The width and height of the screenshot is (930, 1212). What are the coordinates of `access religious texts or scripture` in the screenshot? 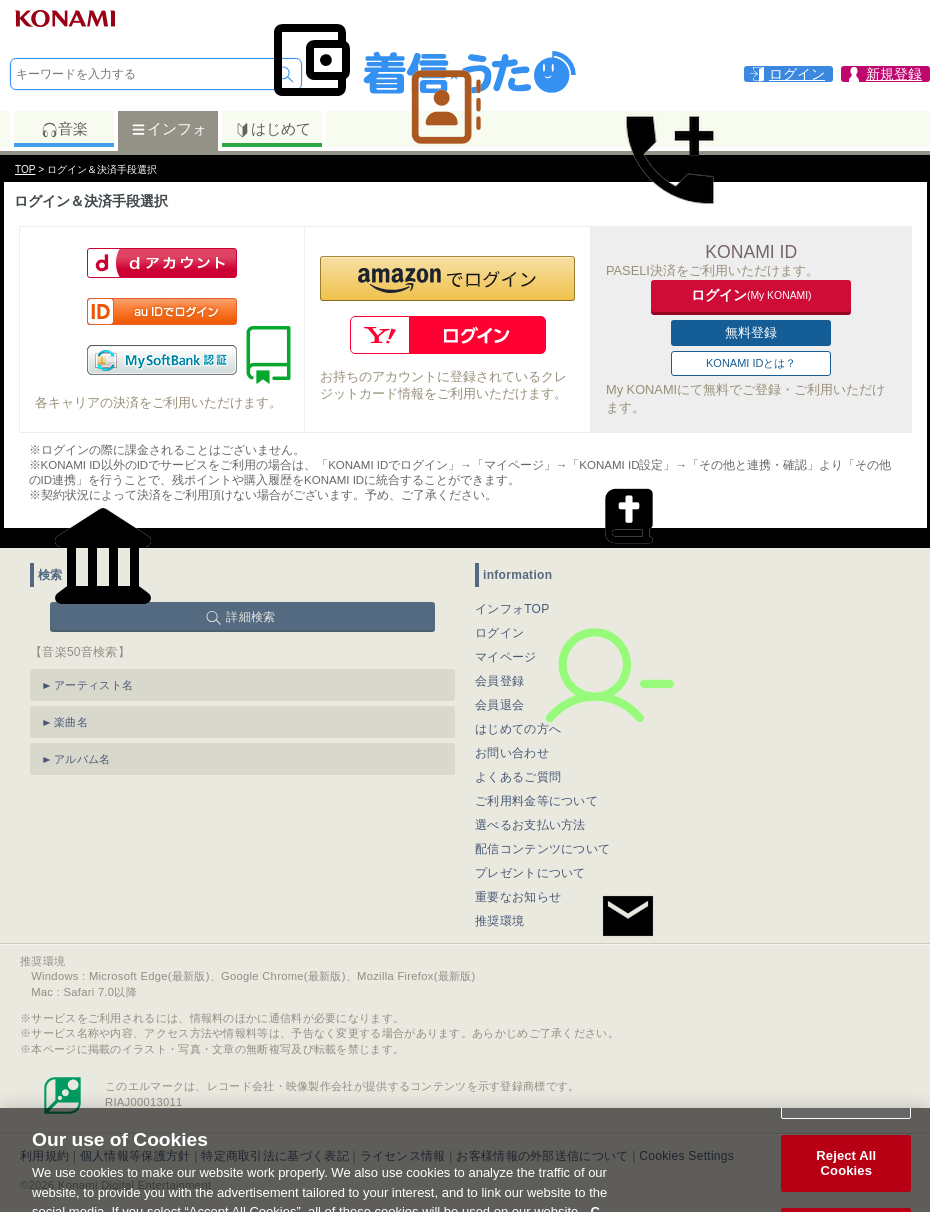 It's located at (629, 516).